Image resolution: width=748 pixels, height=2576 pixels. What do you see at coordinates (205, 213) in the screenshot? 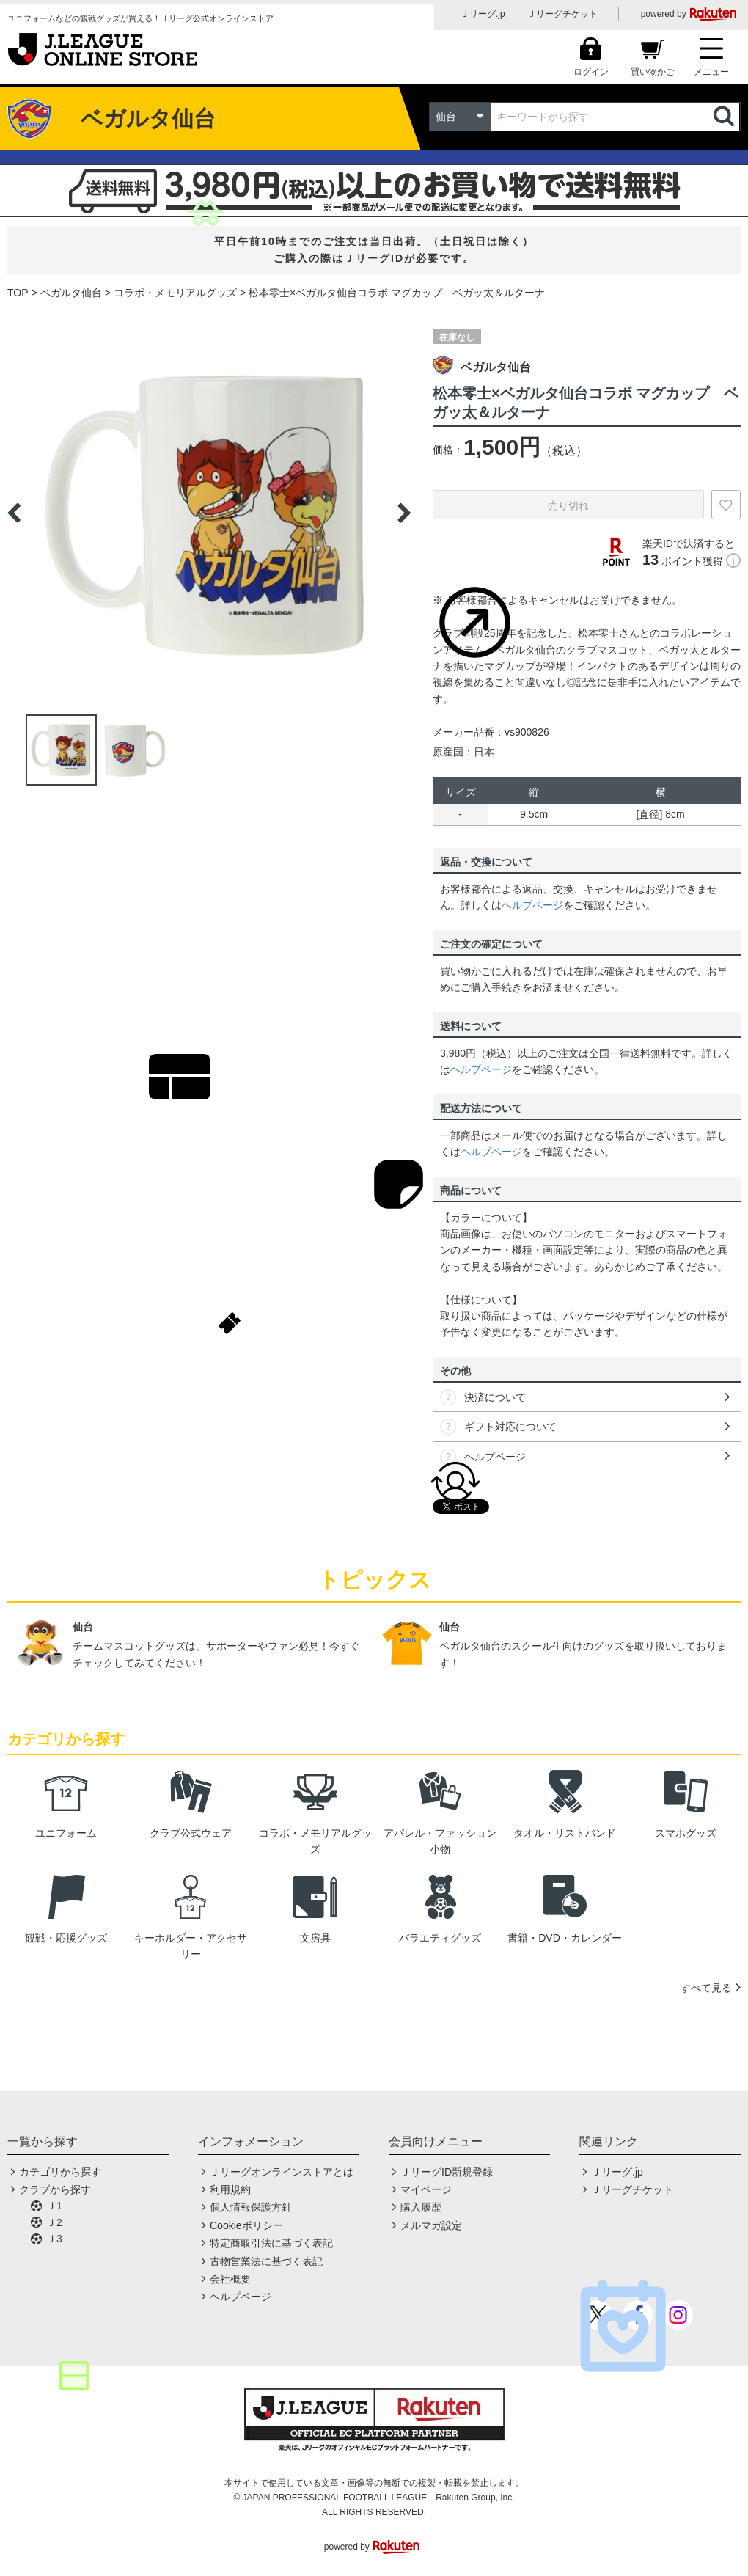
I see `access incognito or private browsing mode` at bounding box center [205, 213].